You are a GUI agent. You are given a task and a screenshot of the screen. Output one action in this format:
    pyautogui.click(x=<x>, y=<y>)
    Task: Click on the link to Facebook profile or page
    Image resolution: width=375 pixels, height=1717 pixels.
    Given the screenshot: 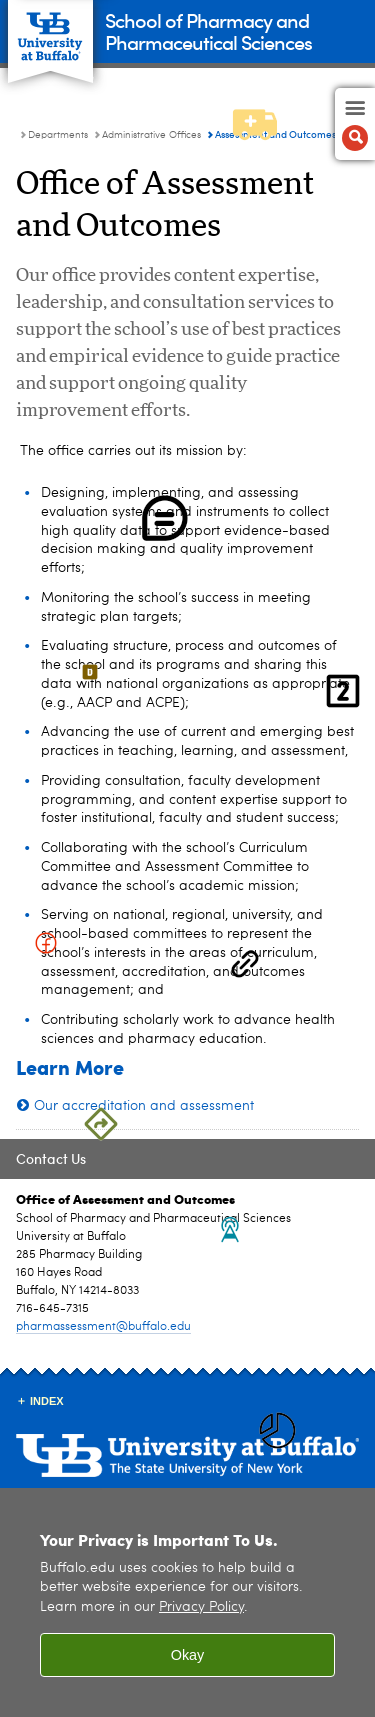 What is the action you would take?
    pyautogui.click(x=46, y=943)
    